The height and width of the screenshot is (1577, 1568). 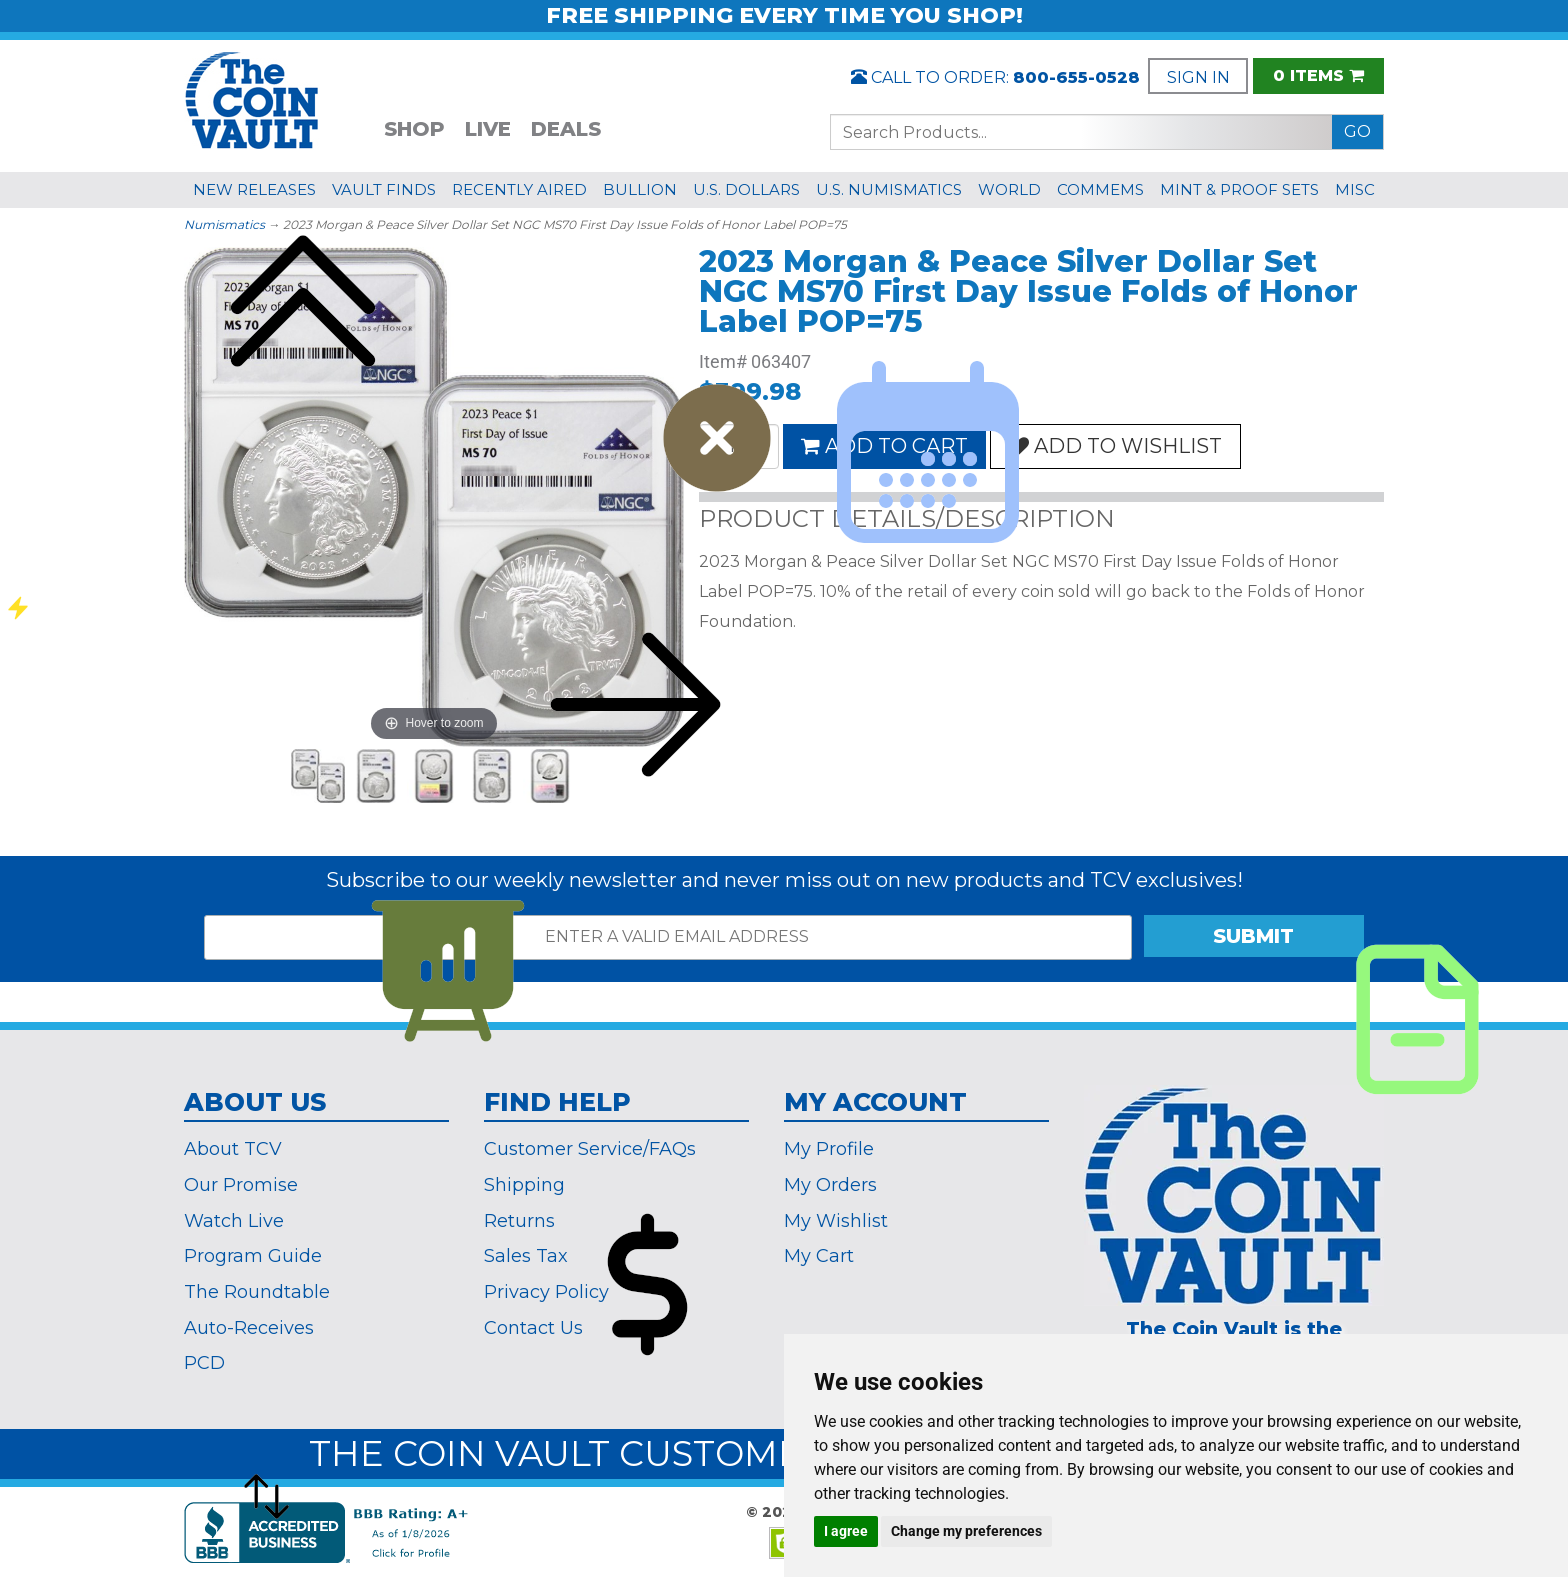 I want to click on view pricing or payment options, so click(x=647, y=1284).